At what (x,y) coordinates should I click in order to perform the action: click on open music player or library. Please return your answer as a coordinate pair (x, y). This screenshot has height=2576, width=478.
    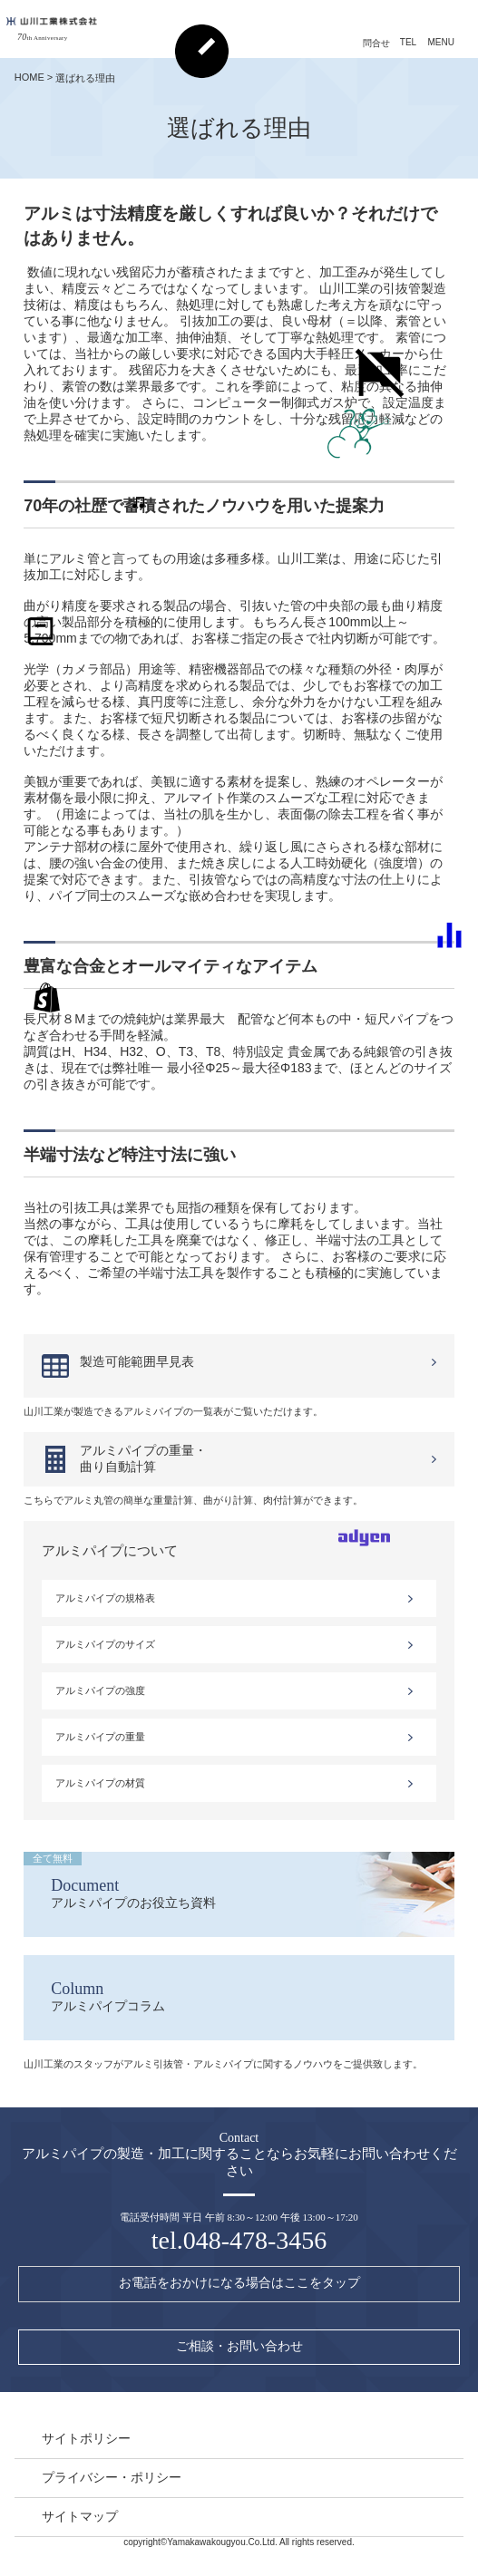
    Looking at the image, I should click on (139, 502).